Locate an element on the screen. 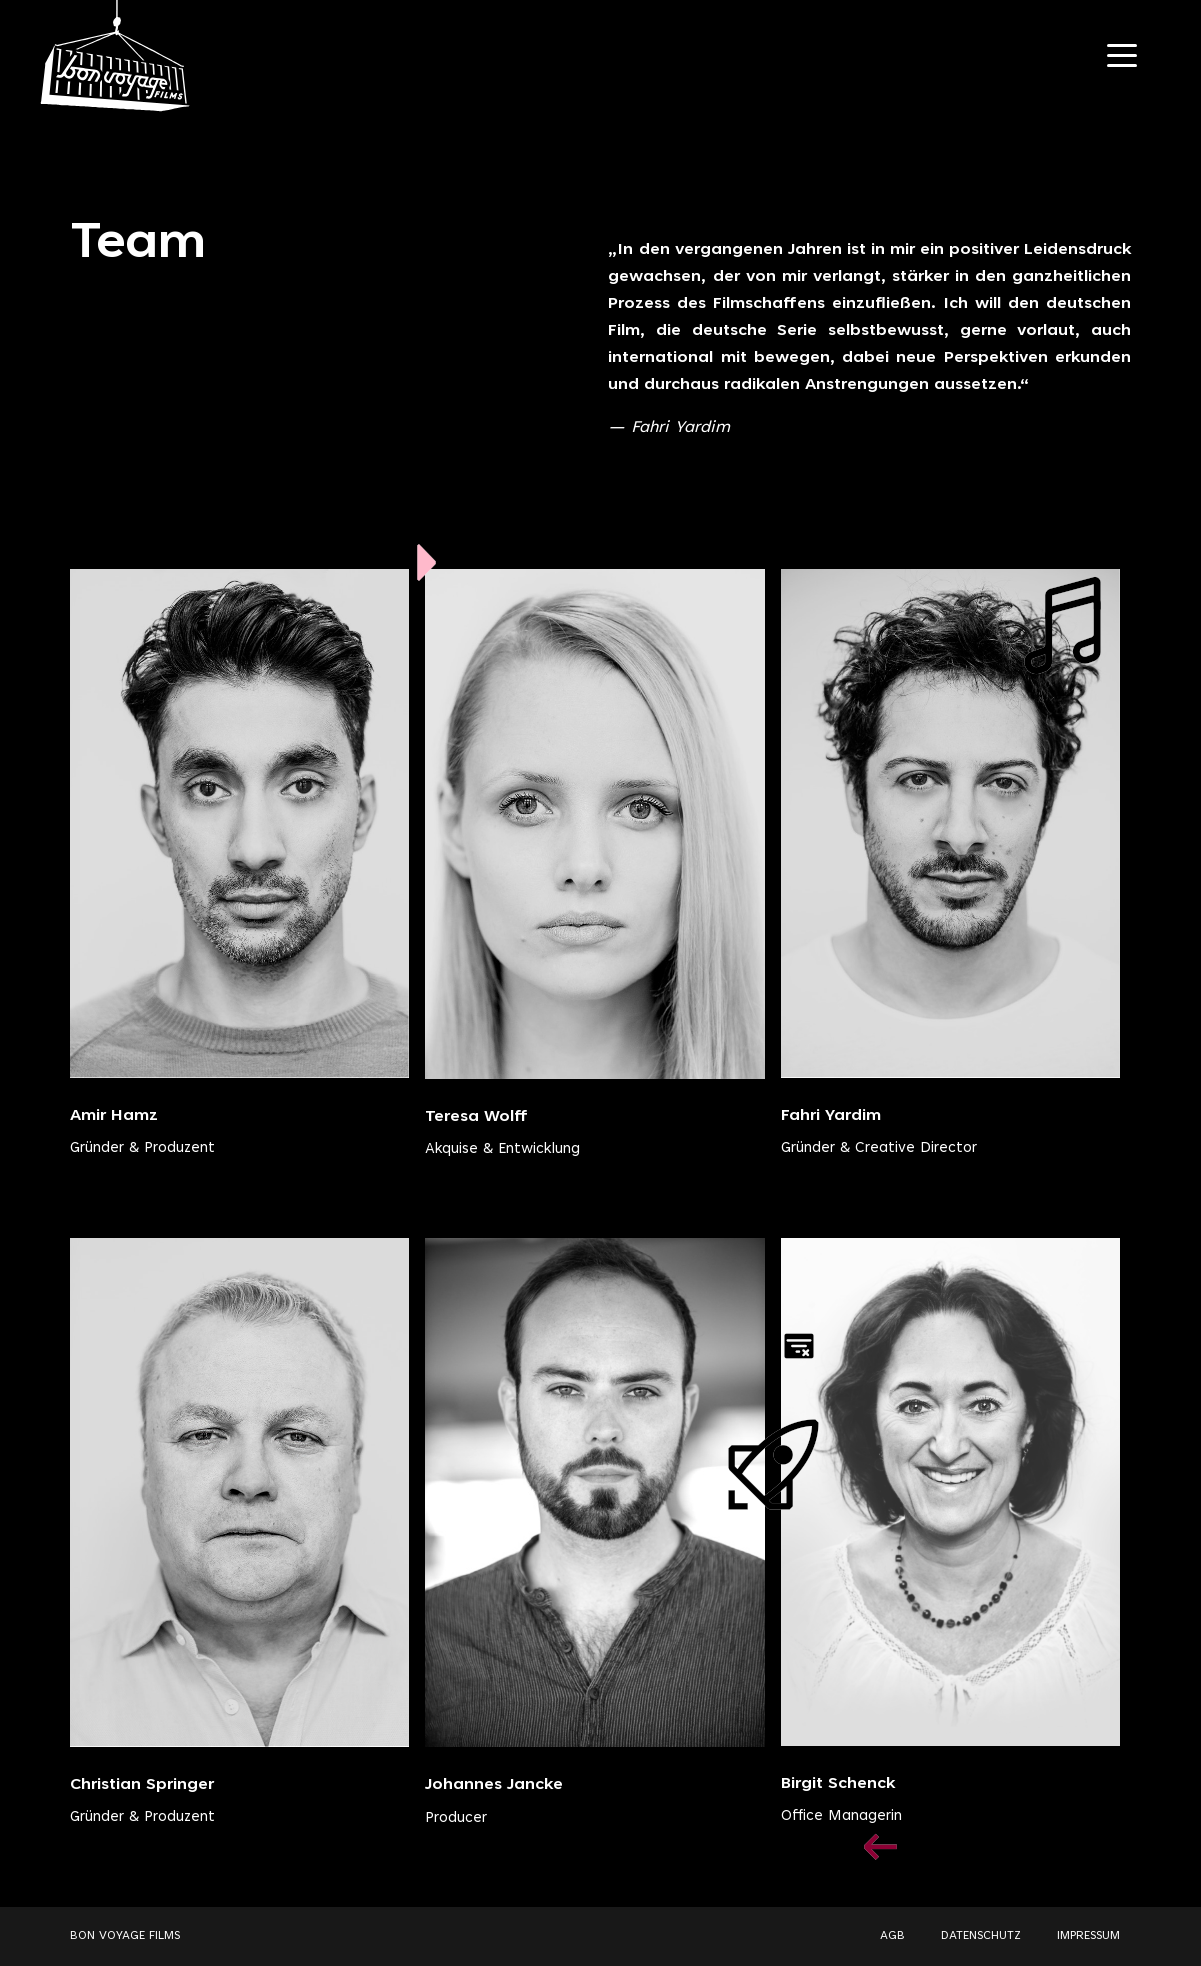  launch or deploy a project is located at coordinates (773, 1464).